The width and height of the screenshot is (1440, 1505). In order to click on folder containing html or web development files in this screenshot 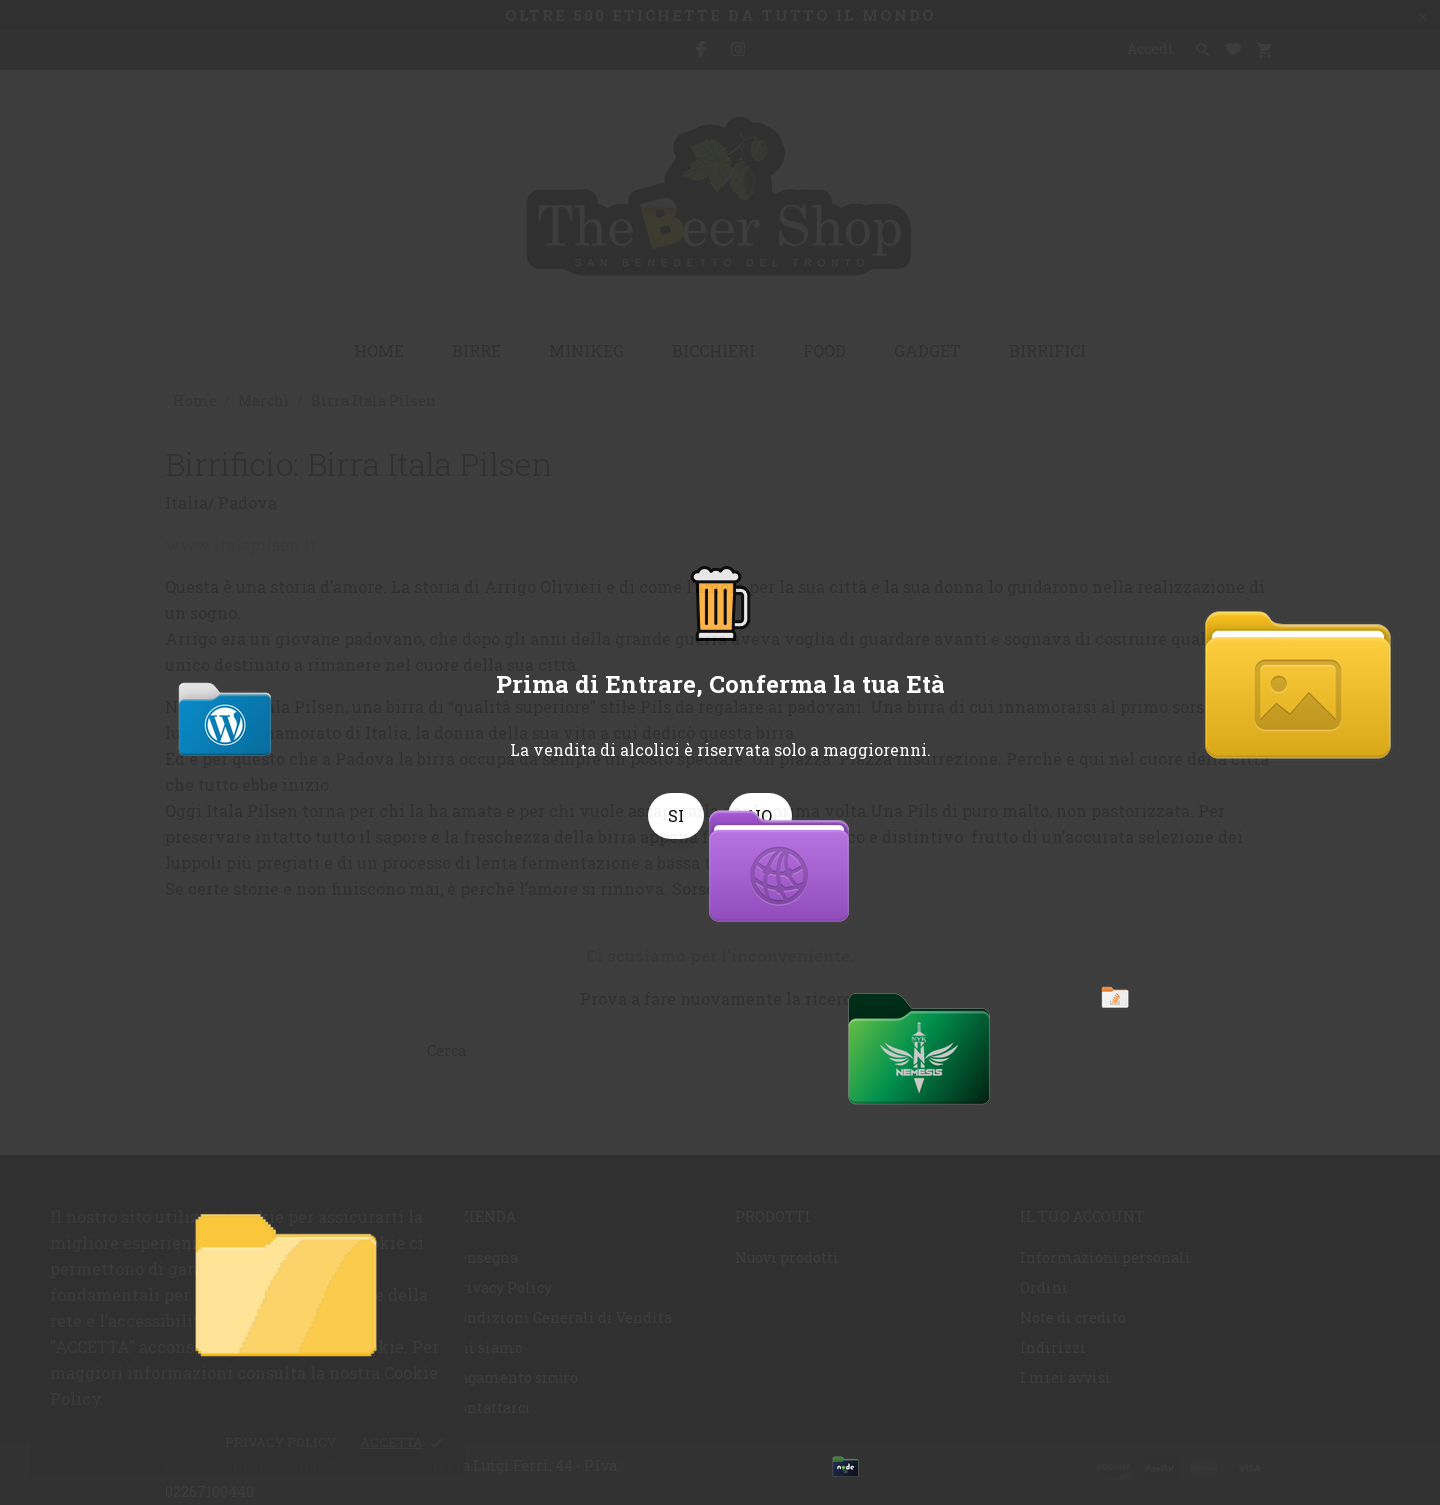, I will do `click(779, 866)`.